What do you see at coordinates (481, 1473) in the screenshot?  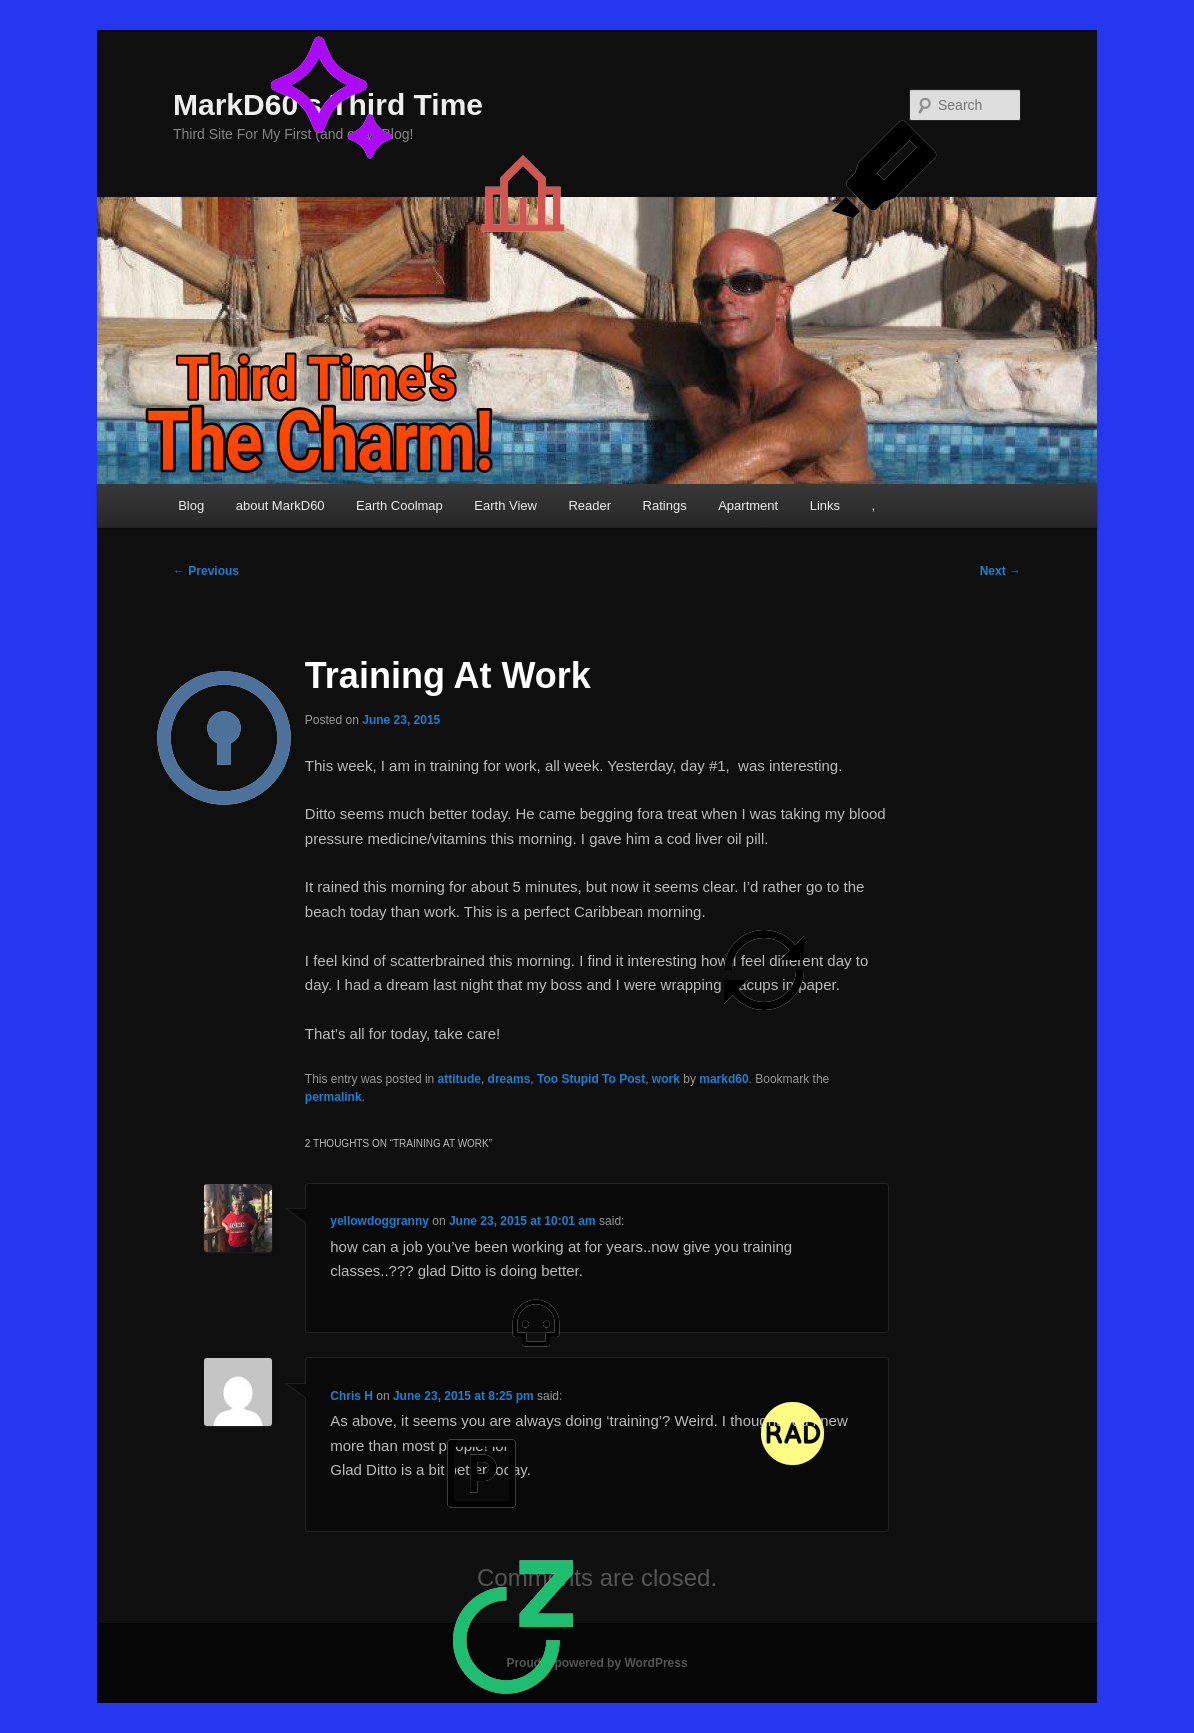 I see `find nearby parking locations` at bounding box center [481, 1473].